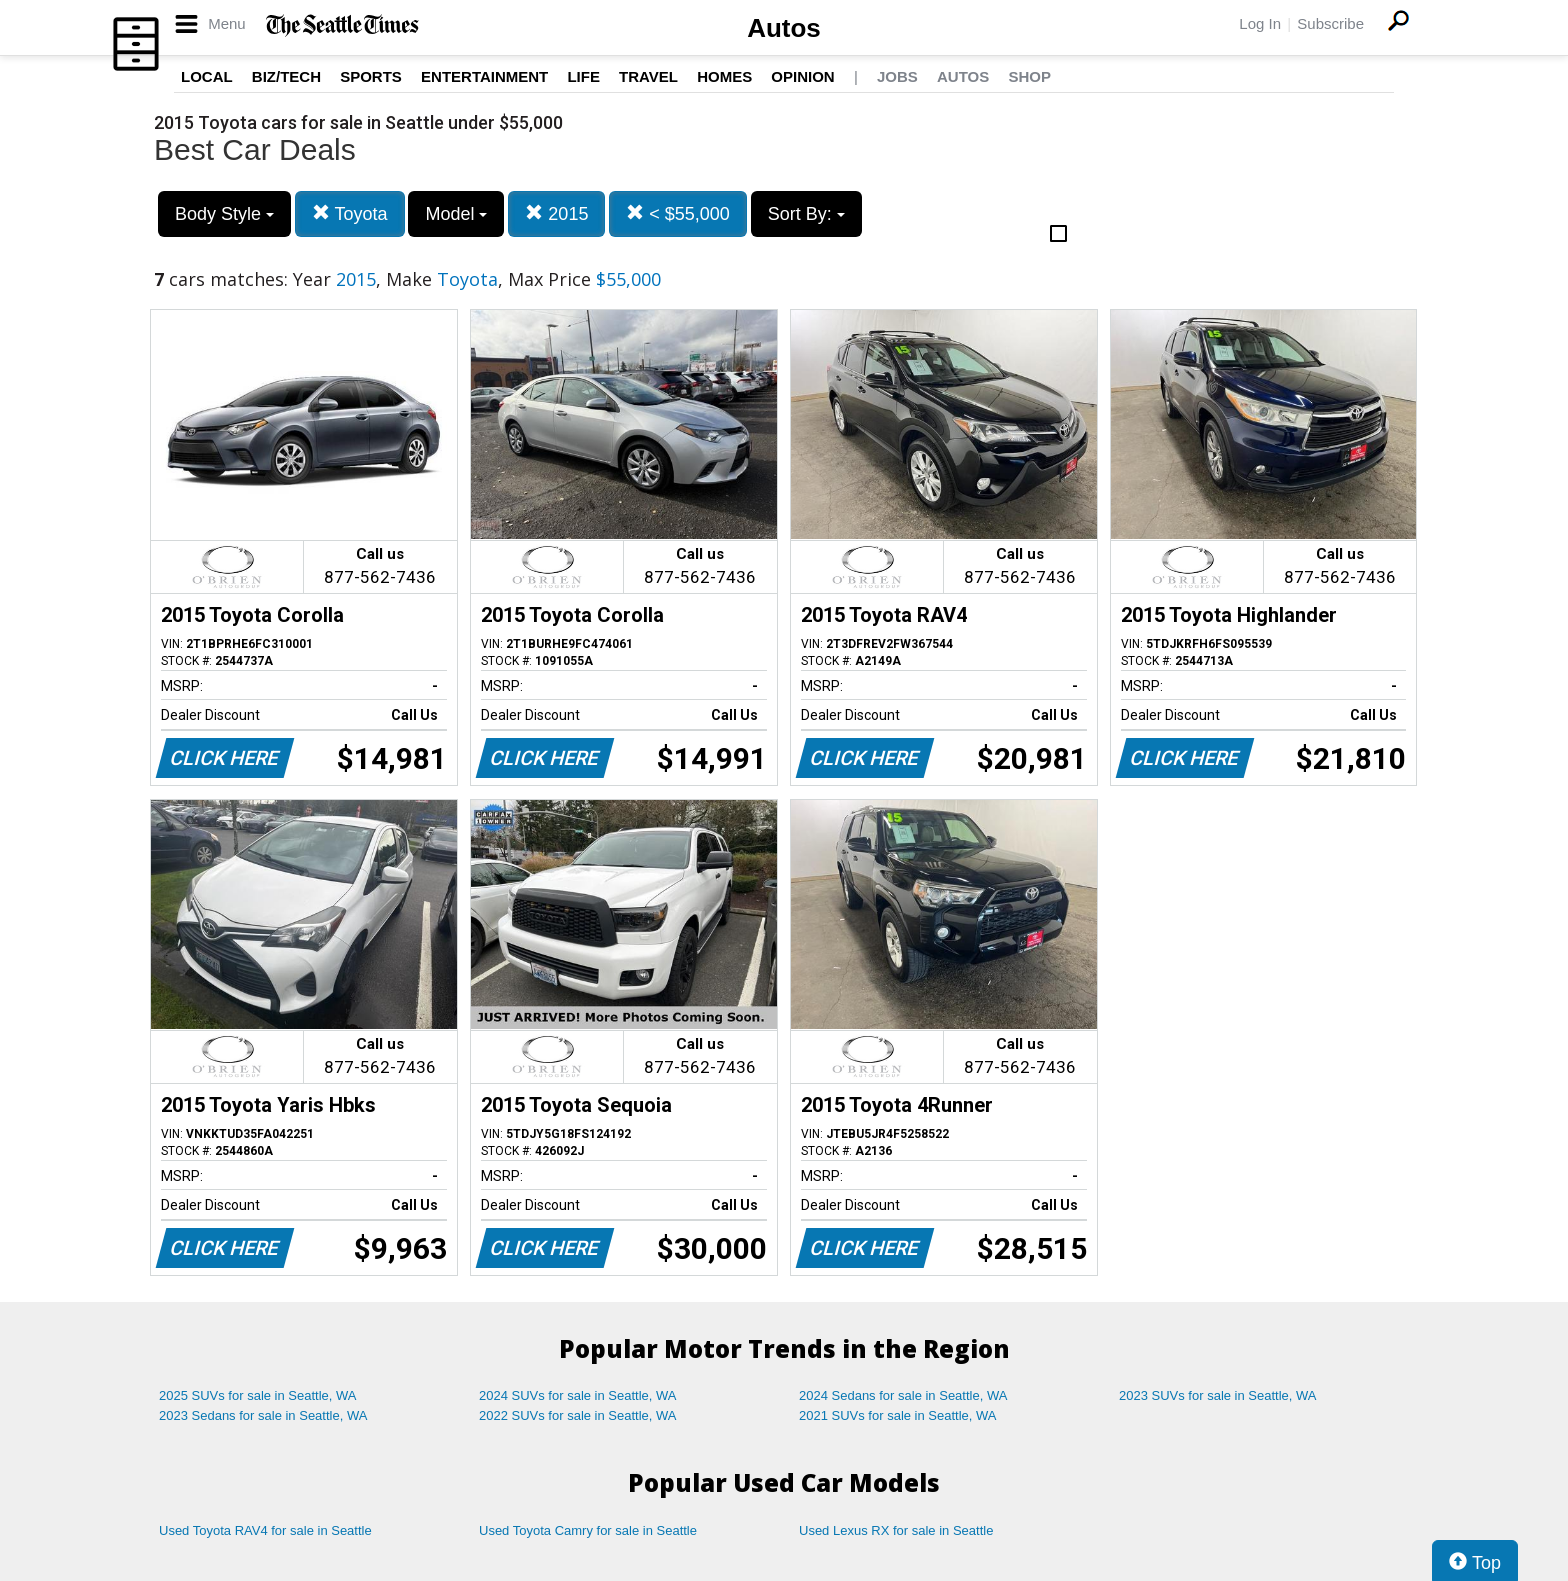 This screenshot has width=1568, height=1581. I want to click on browse furniture or home decor items, so click(136, 44).